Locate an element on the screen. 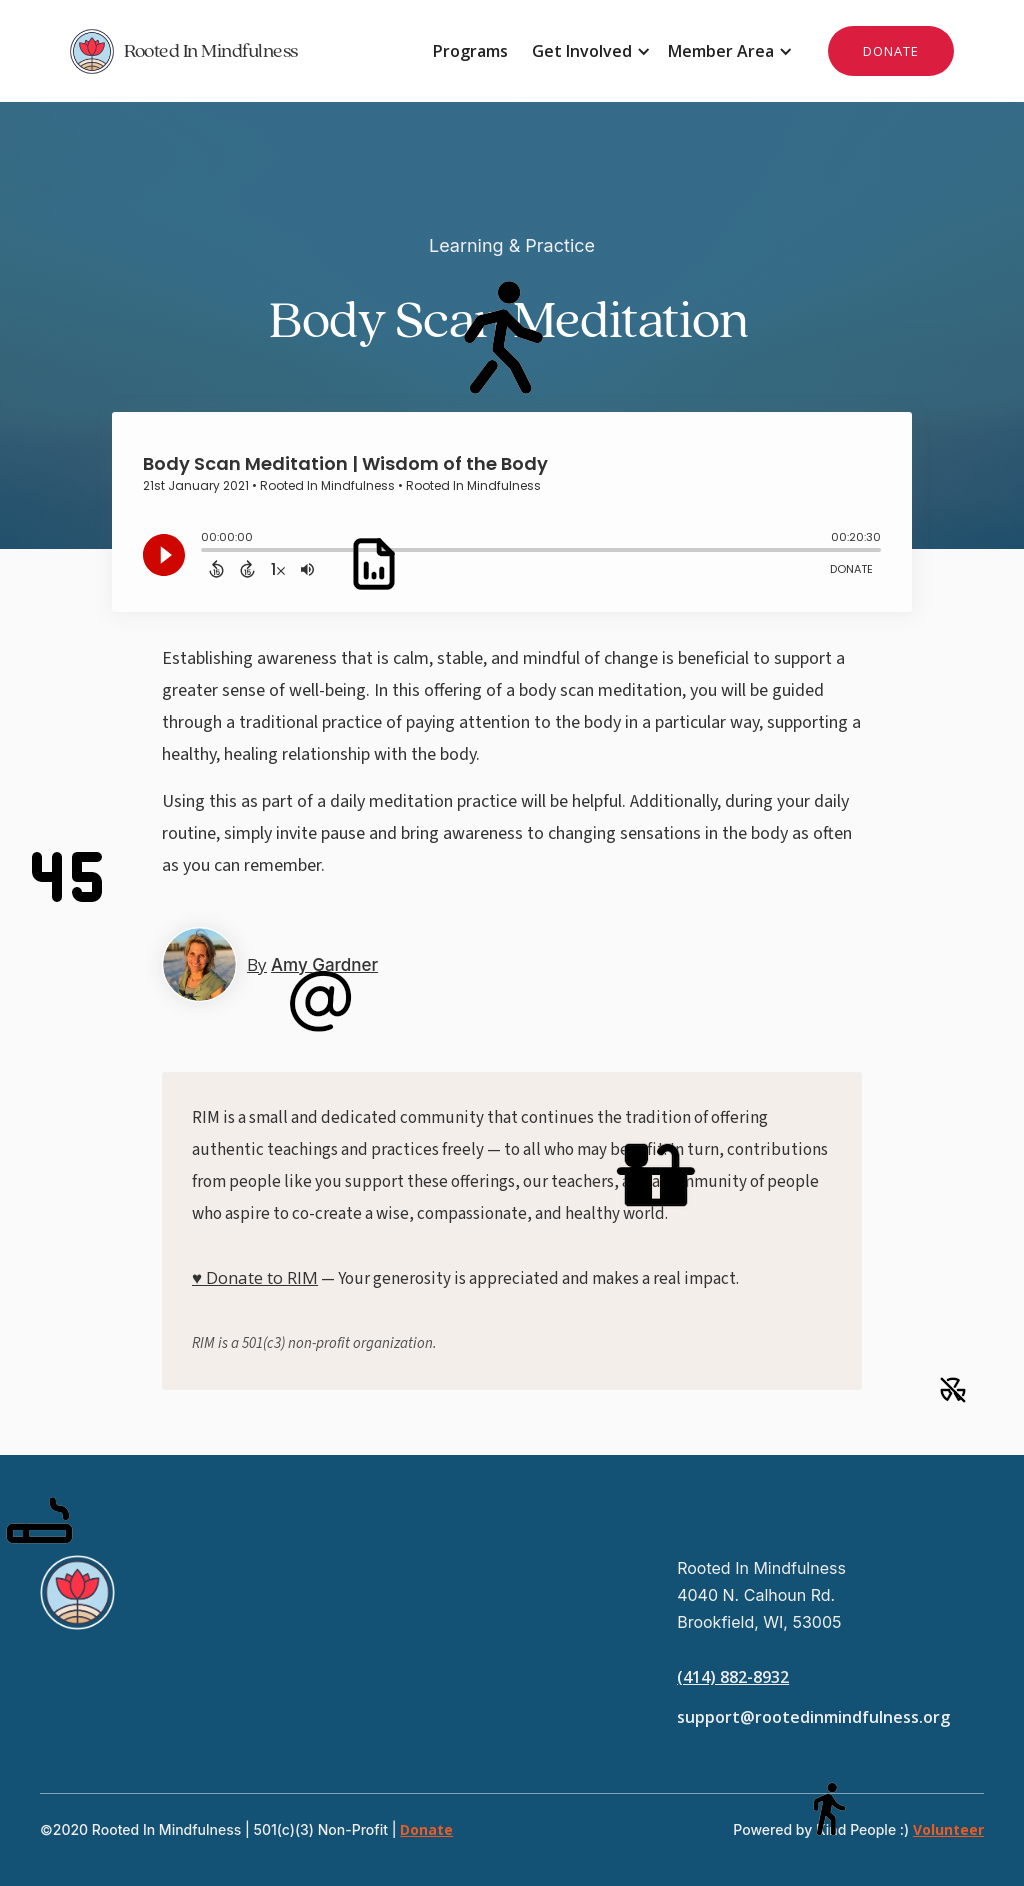 This screenshot has width=1024, height=1886. get walking directions is located at coordinates (828, 1808).